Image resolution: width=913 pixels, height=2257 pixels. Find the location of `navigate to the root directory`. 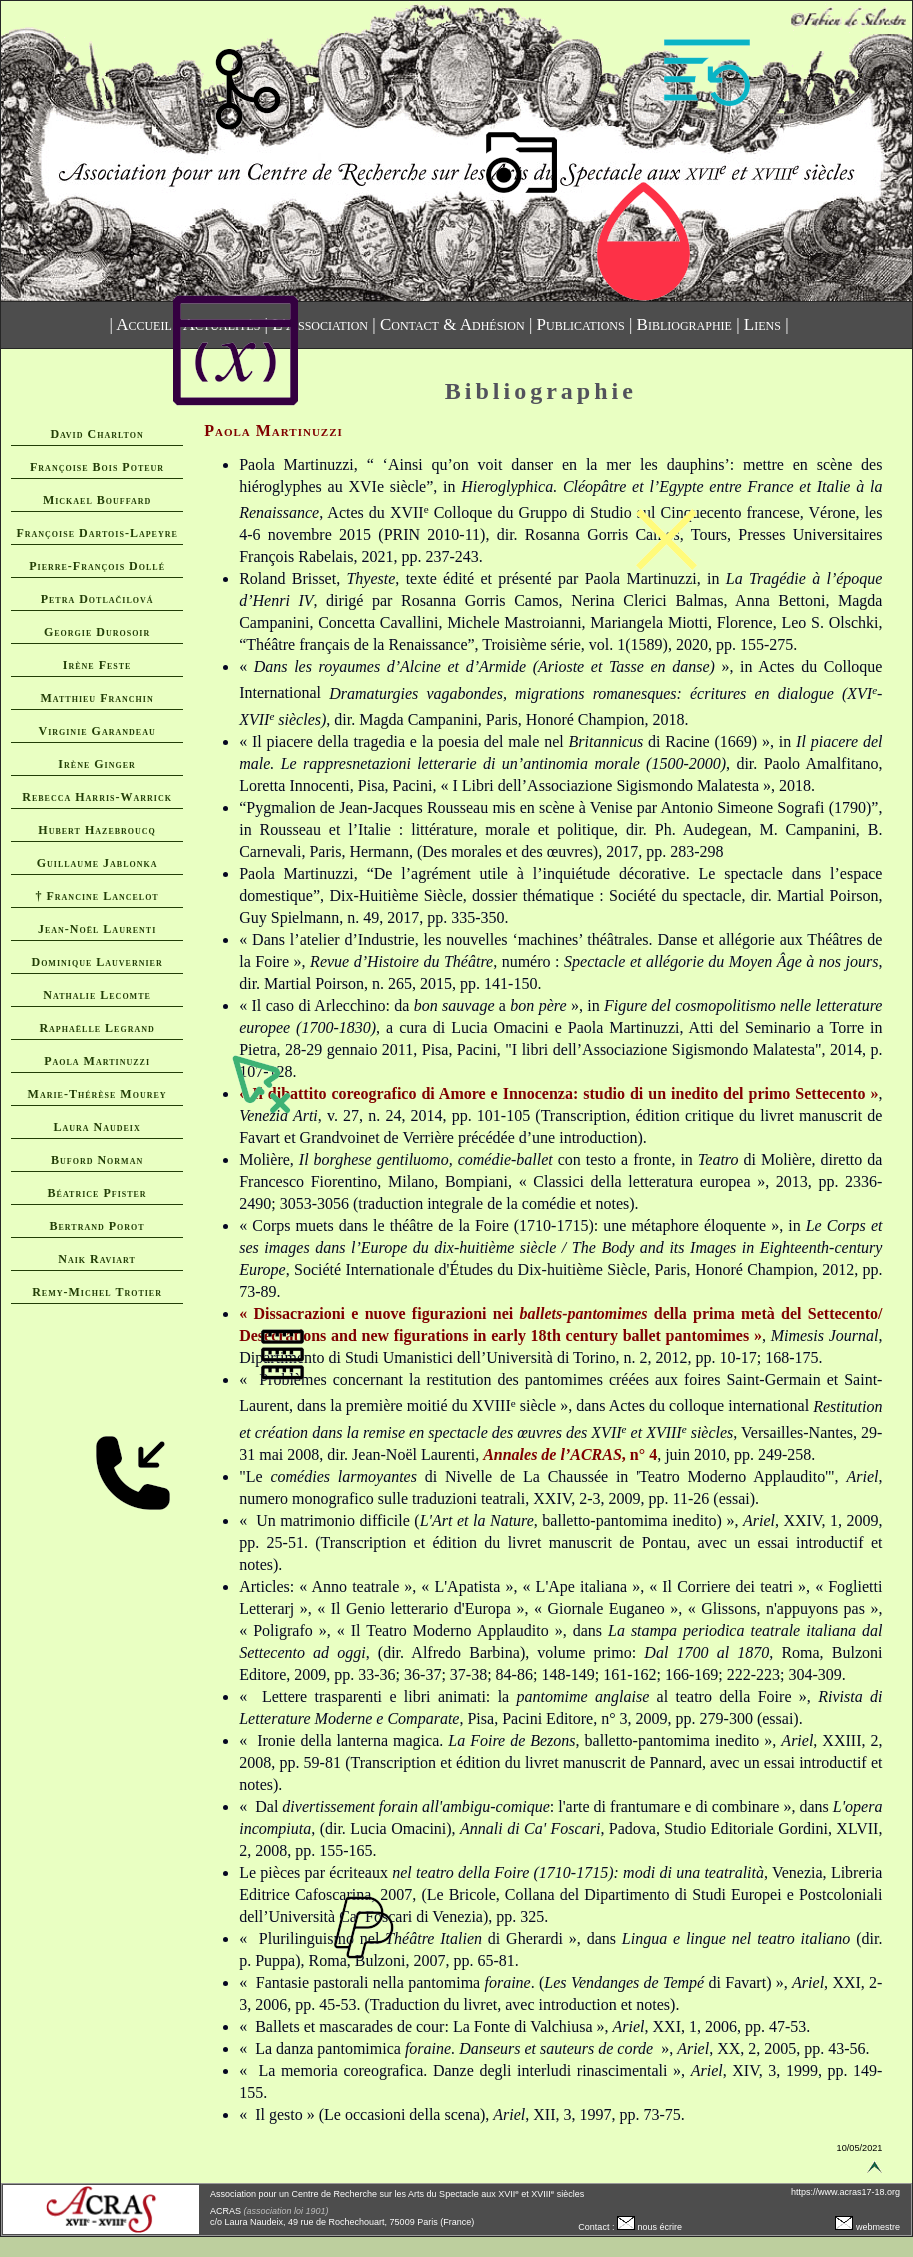

navigate to the root directory is located at coordinates (521, 162).